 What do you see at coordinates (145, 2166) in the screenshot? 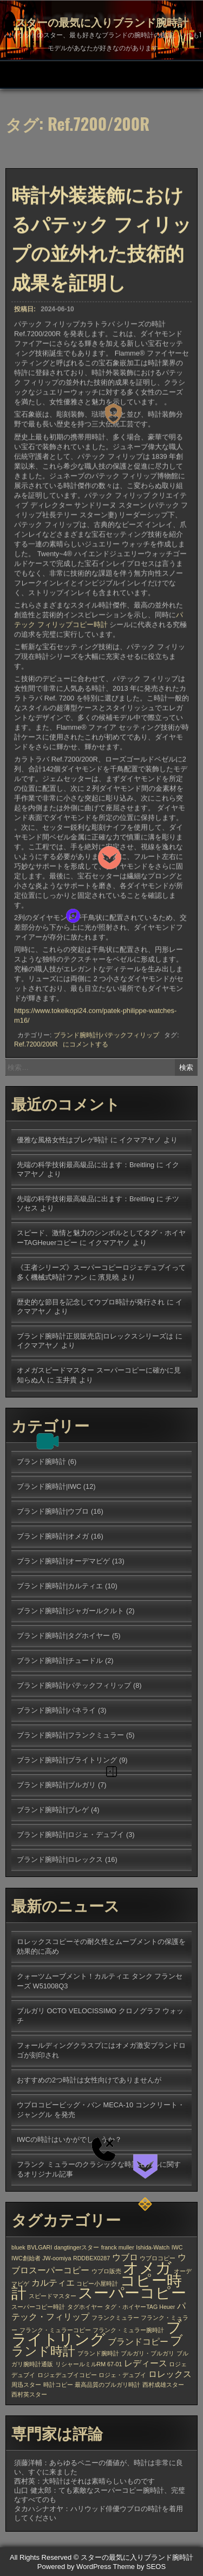
I see `indicates membership in Discord's HypeSquad House of Bravery` at bounding box center [145, 2166].